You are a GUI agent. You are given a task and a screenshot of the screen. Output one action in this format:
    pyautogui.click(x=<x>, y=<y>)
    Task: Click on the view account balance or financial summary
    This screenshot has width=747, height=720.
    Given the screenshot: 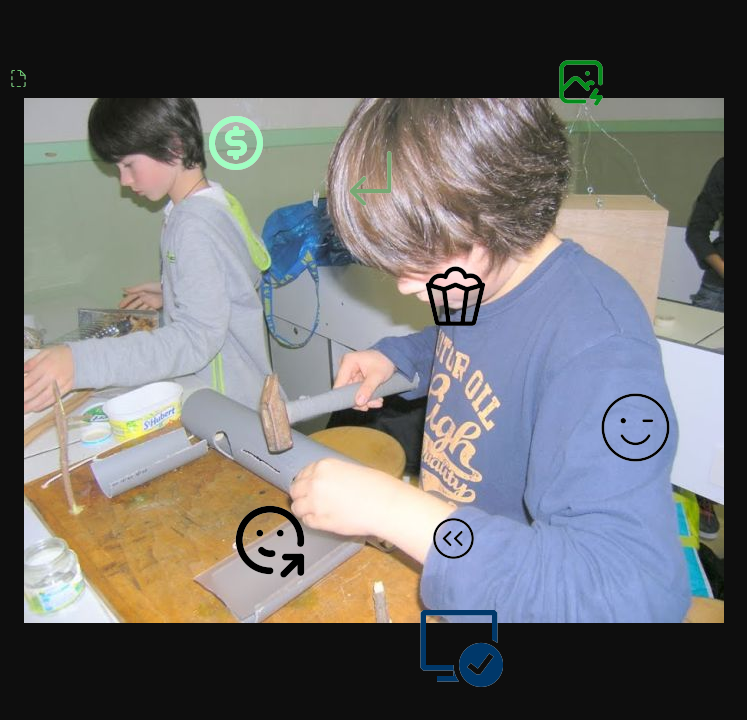 What is the action you would take?
    pyautogui.click(x=236, y=143)
    